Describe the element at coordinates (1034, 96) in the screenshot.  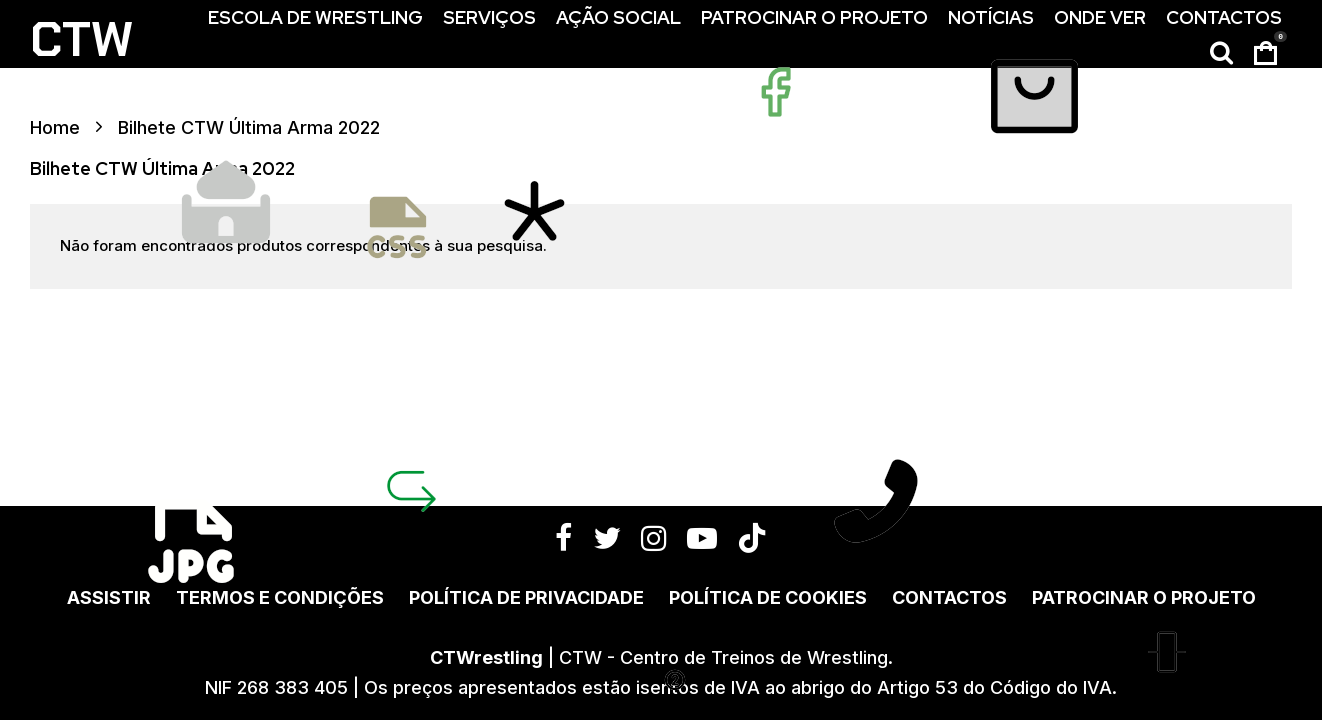
I see `view your shopping bag` at that location.